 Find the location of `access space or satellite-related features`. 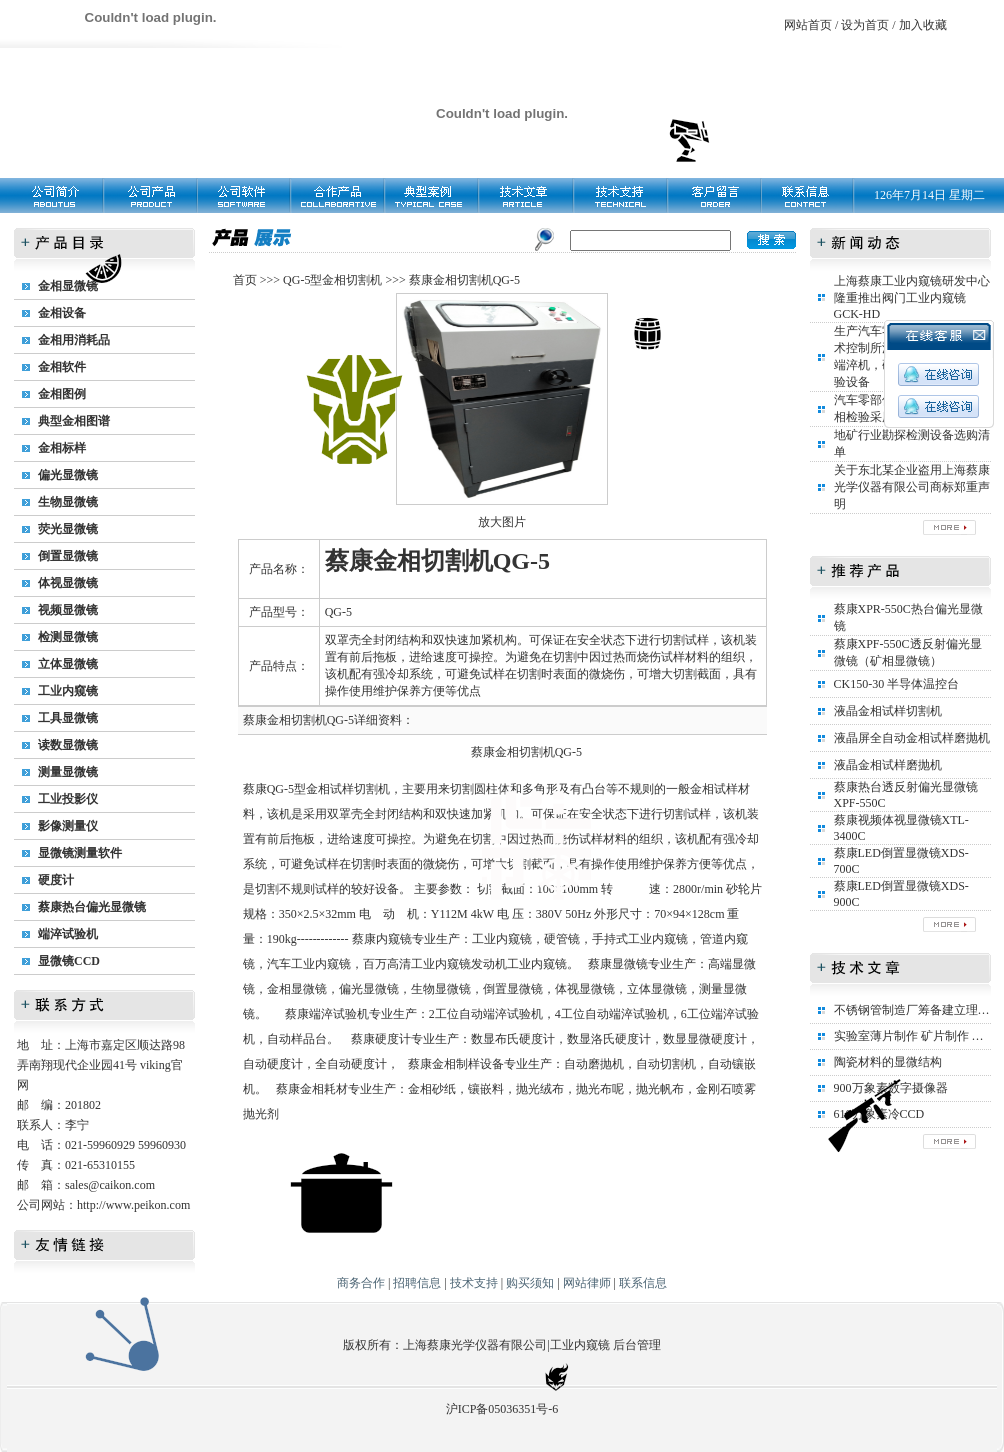

access space or satellite-related features is located at coordinates (122, 1334).